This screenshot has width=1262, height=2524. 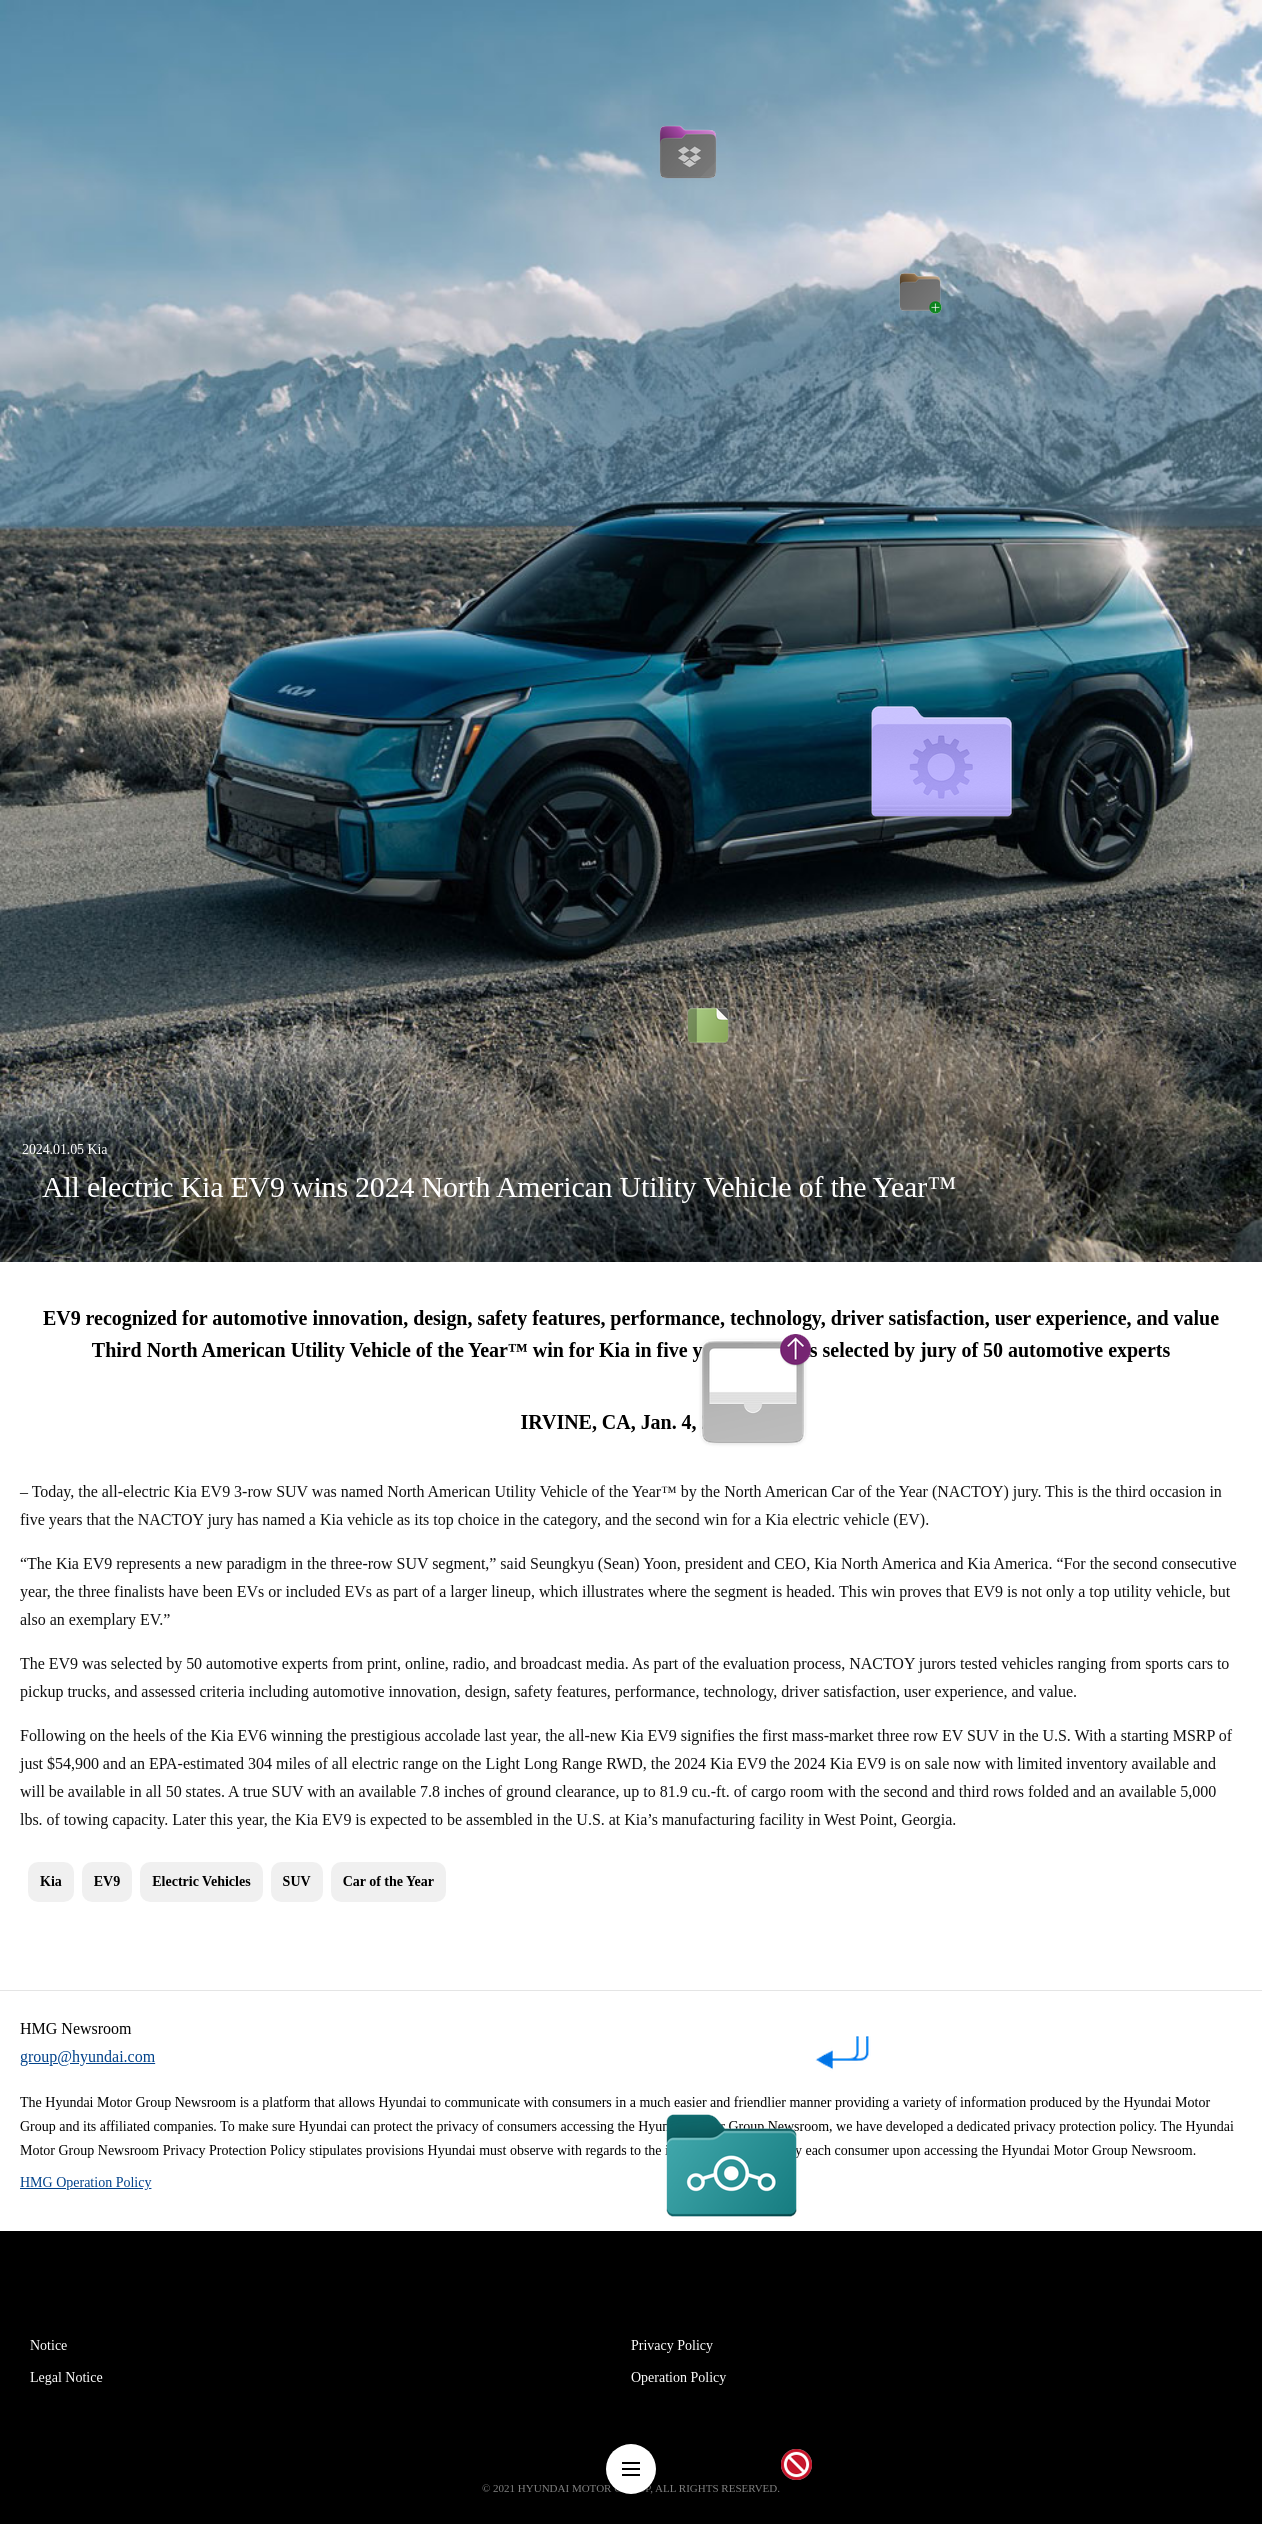 What do you see at coordinates (708, 1024) in the screenshot?
I see `customize desktop theme and appearance` at bounding box center [708, 1024].